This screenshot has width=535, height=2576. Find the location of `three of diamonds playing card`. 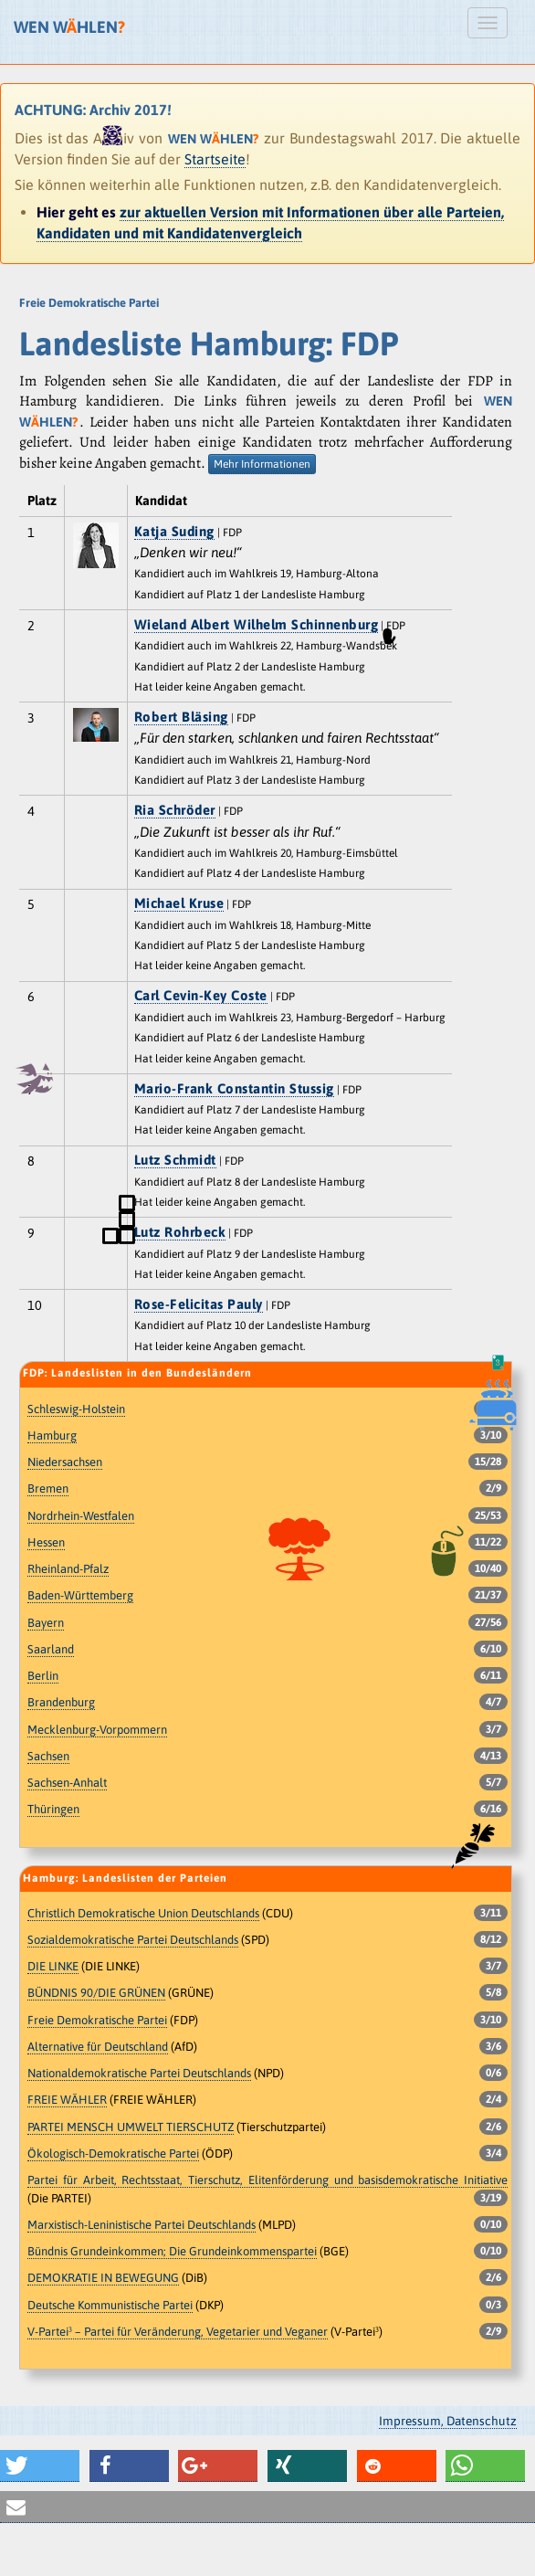

three of diamonds playing card is located at coordinates (498, 1362).